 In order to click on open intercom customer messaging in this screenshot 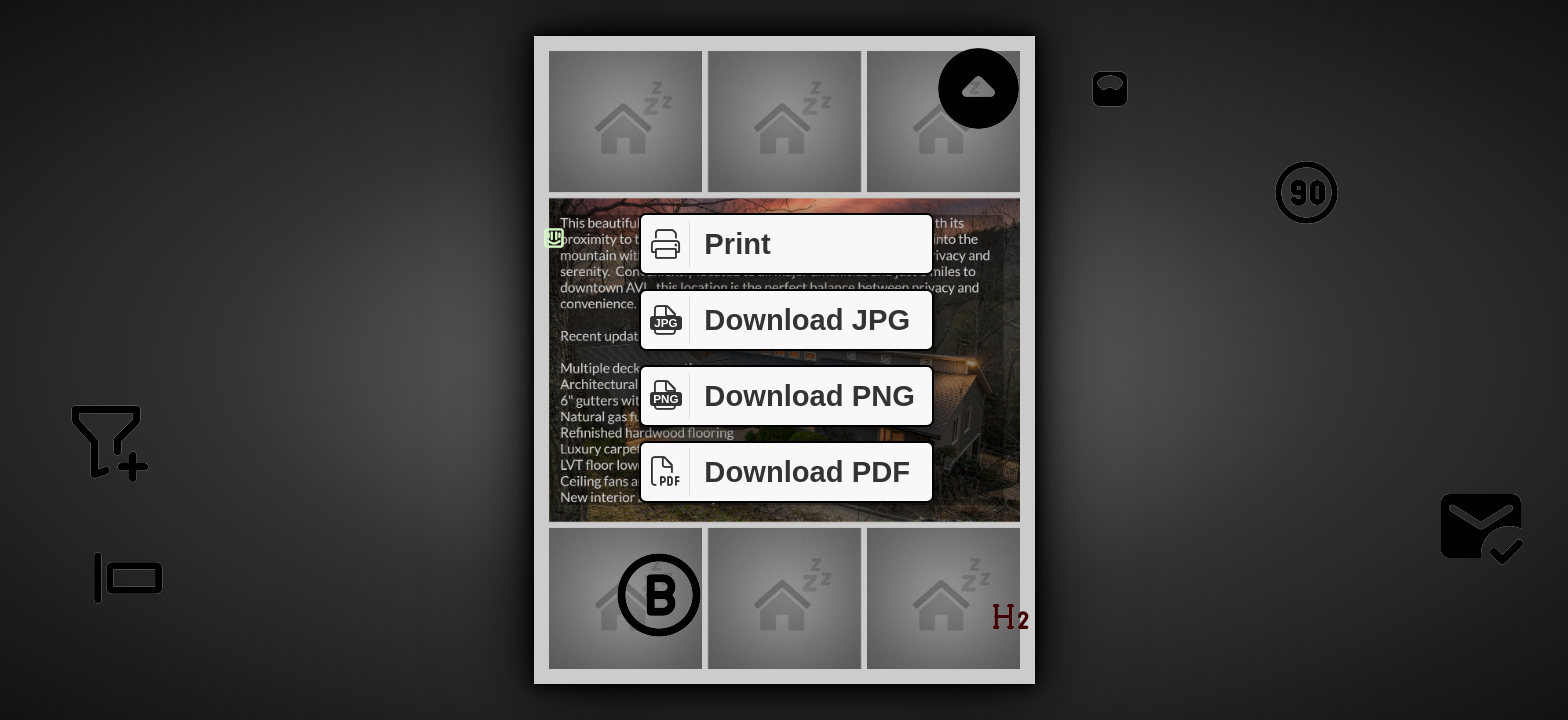, I will do `click(554, 238)`.